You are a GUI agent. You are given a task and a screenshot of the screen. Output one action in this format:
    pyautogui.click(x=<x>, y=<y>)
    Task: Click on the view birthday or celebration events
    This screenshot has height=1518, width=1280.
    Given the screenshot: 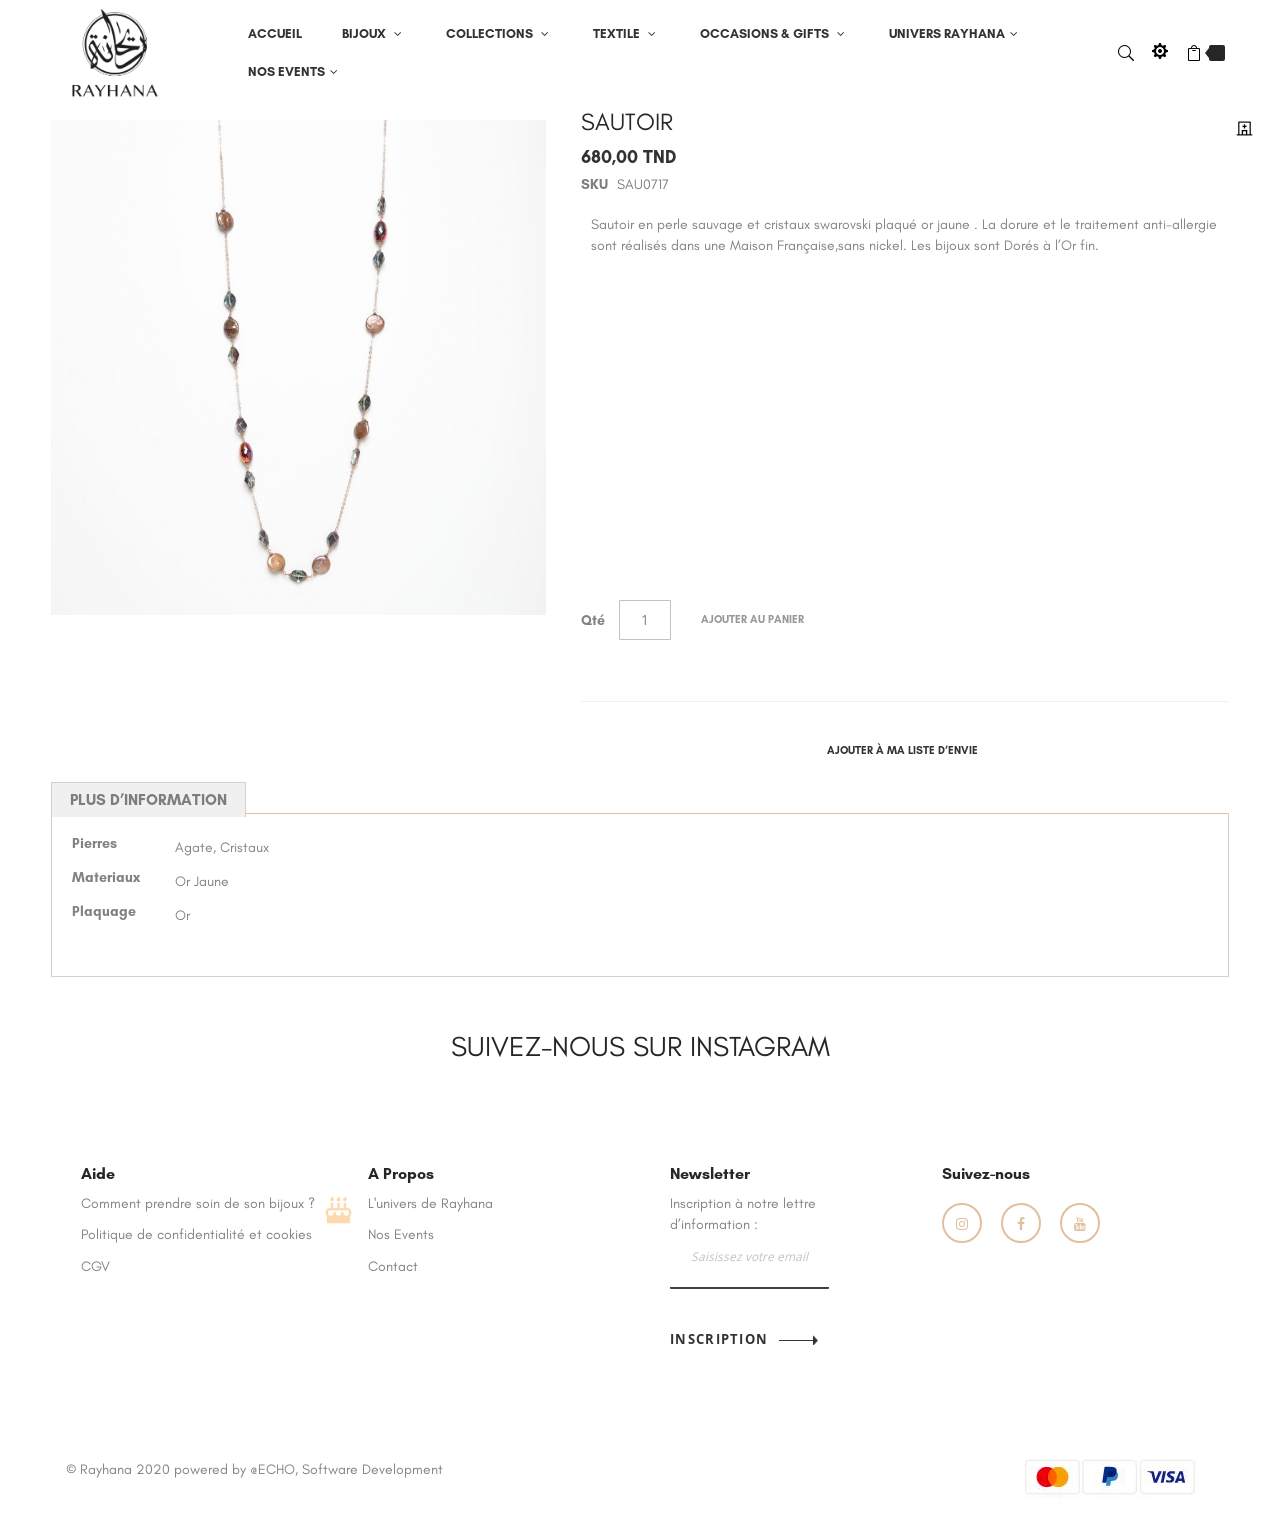 What is the action you would take?
    pyautogui.click(x=338, y=1210)
    